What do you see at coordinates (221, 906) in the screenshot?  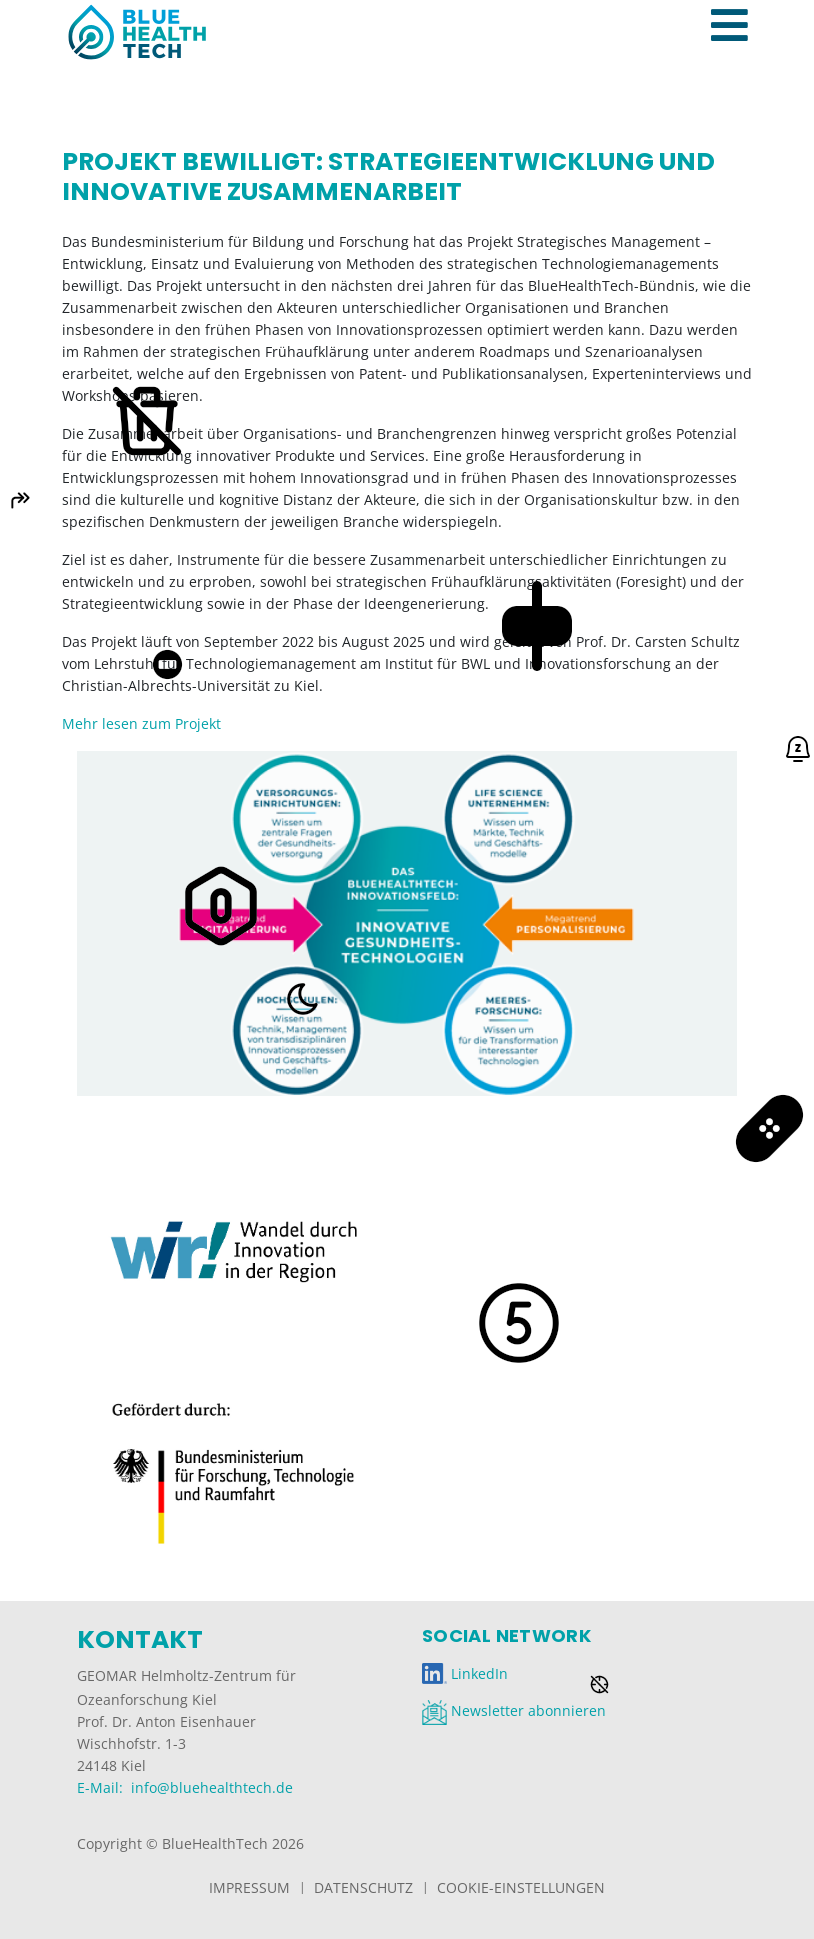 I see `indicates zero items or empty count` at bounding box center [221, 906].